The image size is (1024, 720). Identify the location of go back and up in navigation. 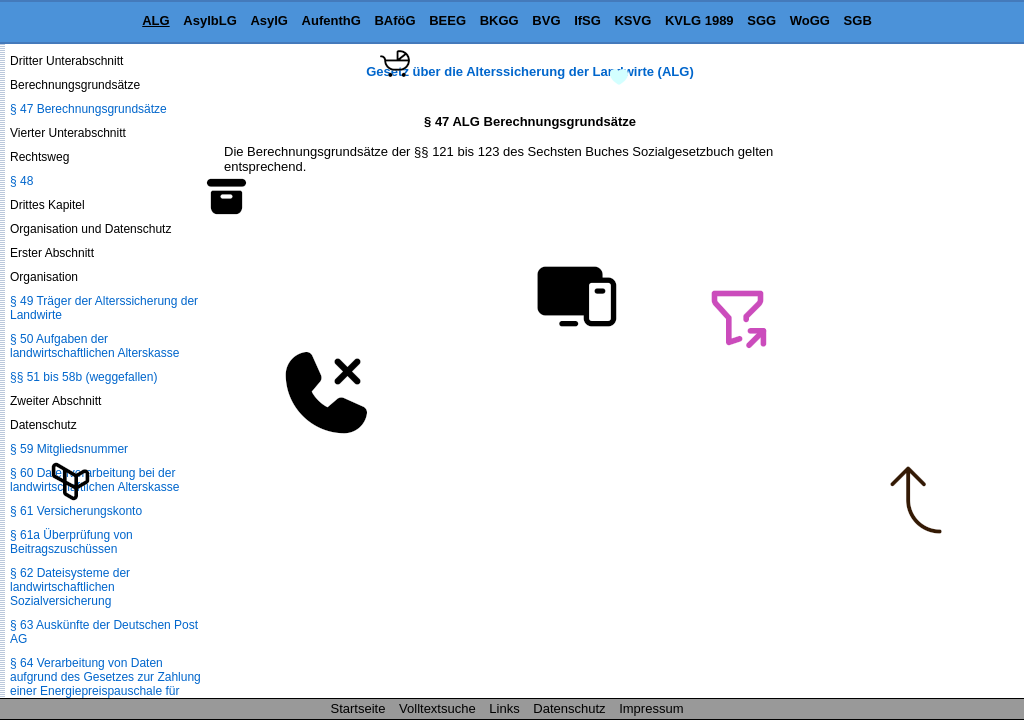
(916, 500).